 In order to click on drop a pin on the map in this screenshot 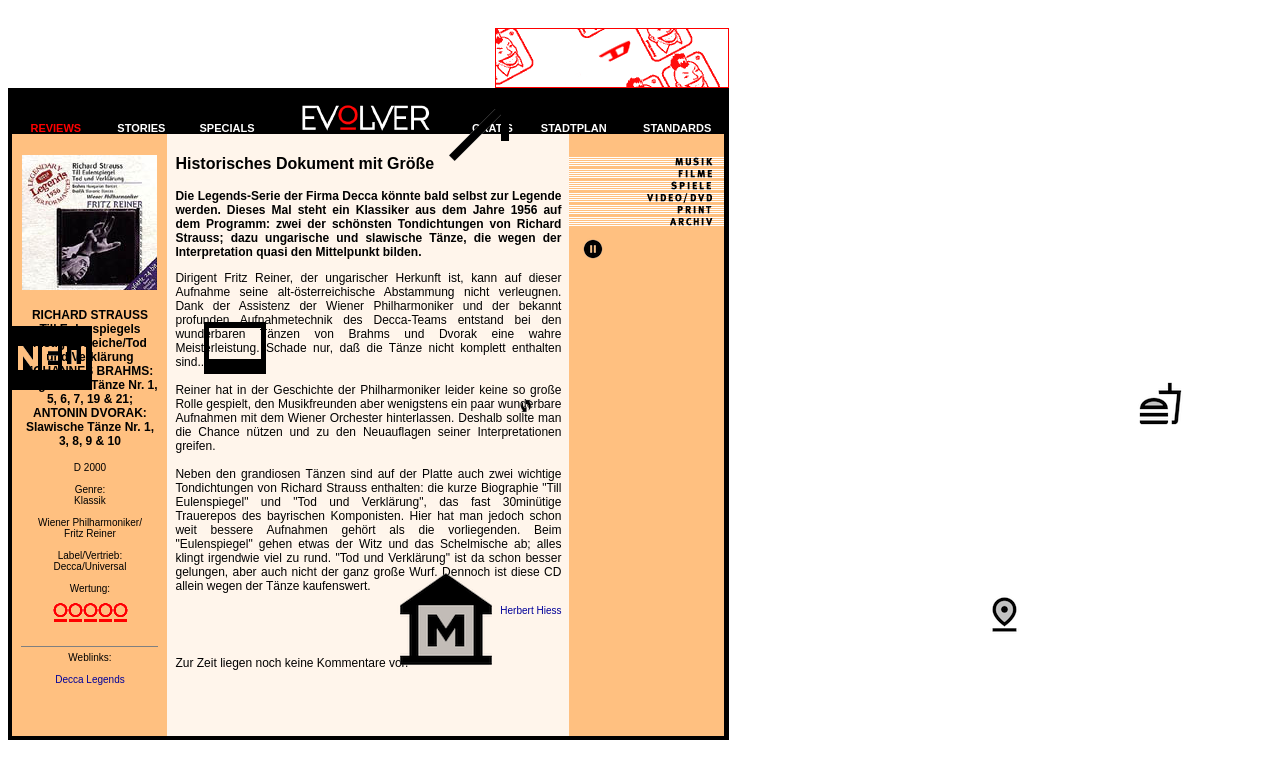, I will do `click(1004, 614)`.